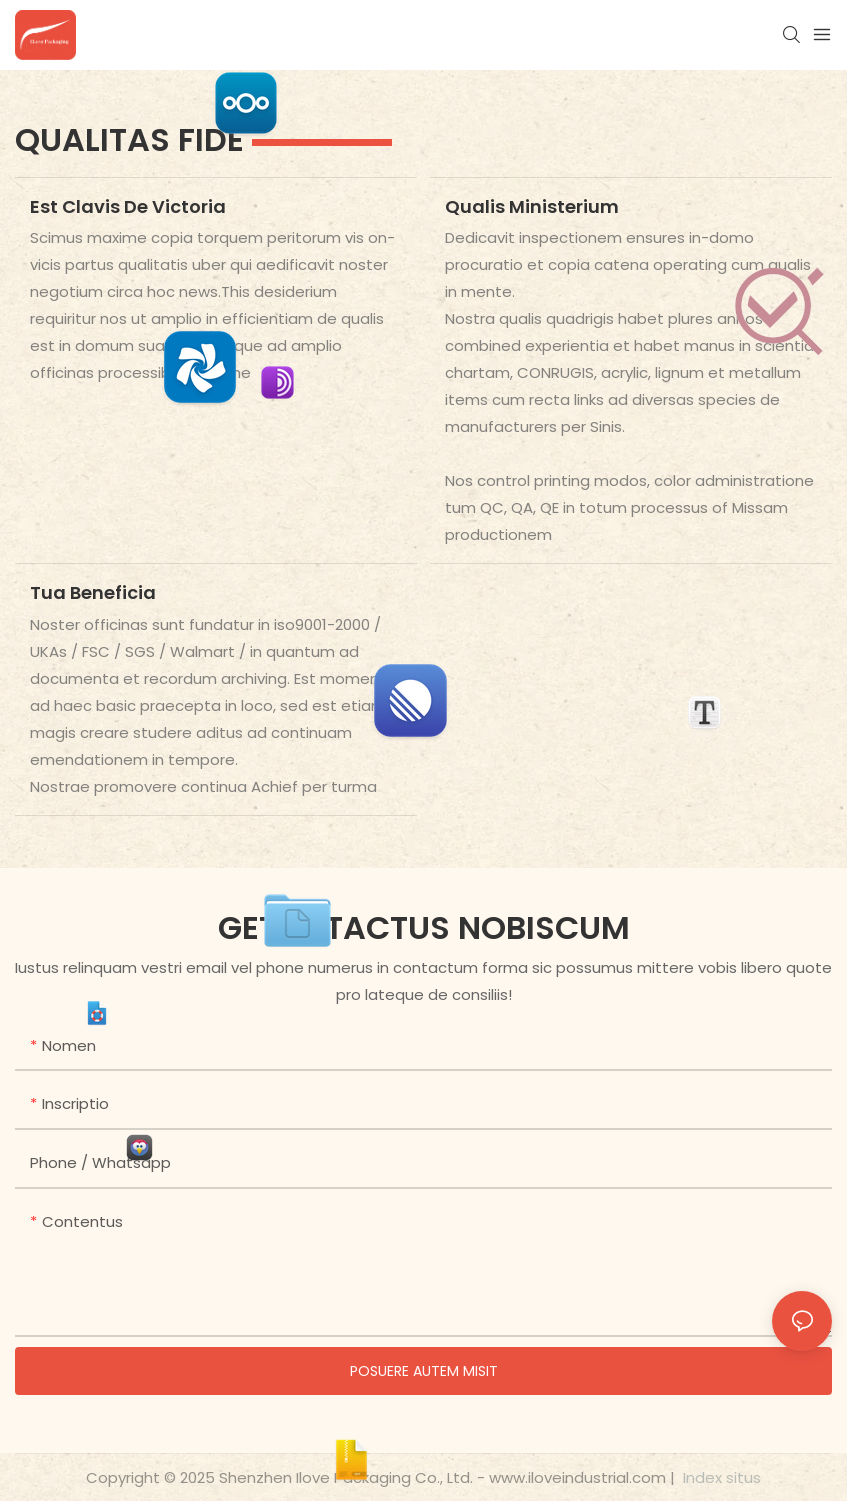 The image size is (847, 1501). What do you see at coordinates (246, 103) in the screenshot?
I see `open nextcloud app` at bounding box center [246, 103].